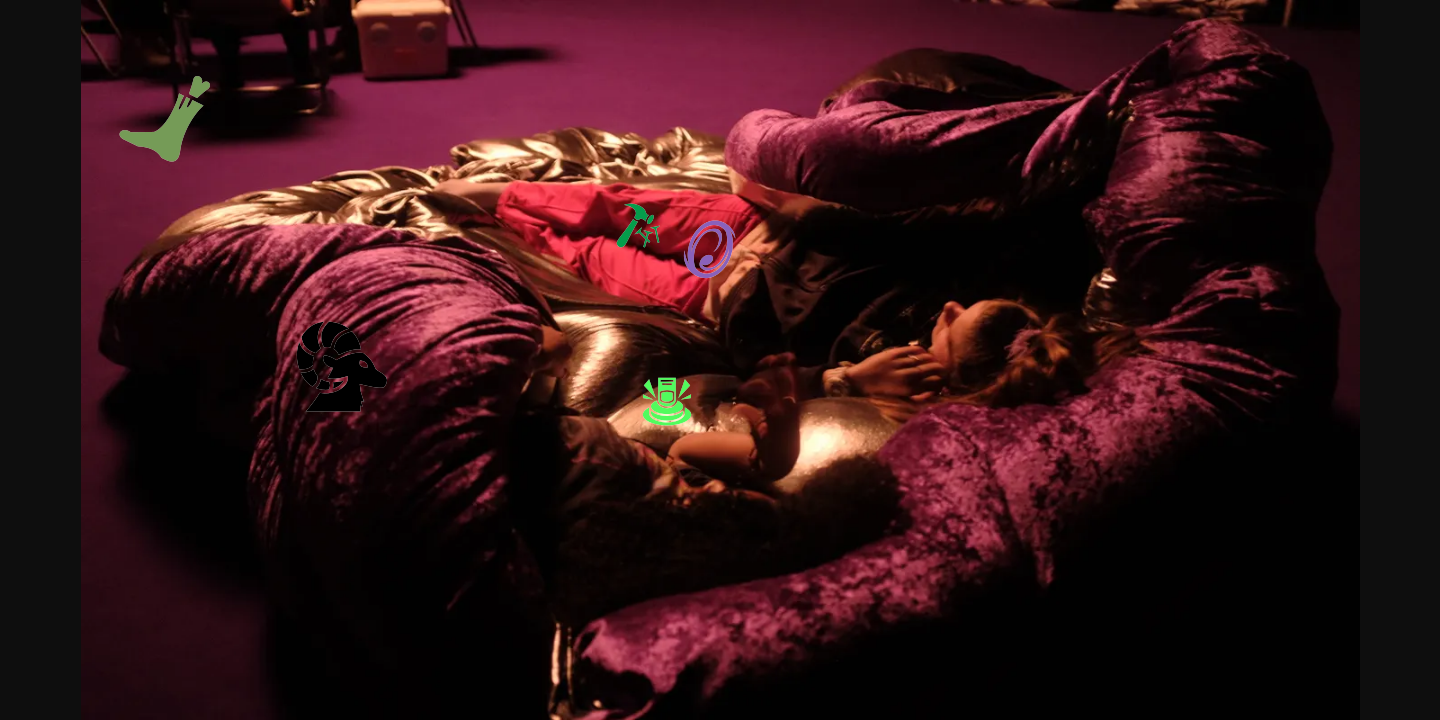 Image resolution: width=1440 pixels, height=720 pixels. I want to click on view ram or aries zodiac sign, so click(341, 366).